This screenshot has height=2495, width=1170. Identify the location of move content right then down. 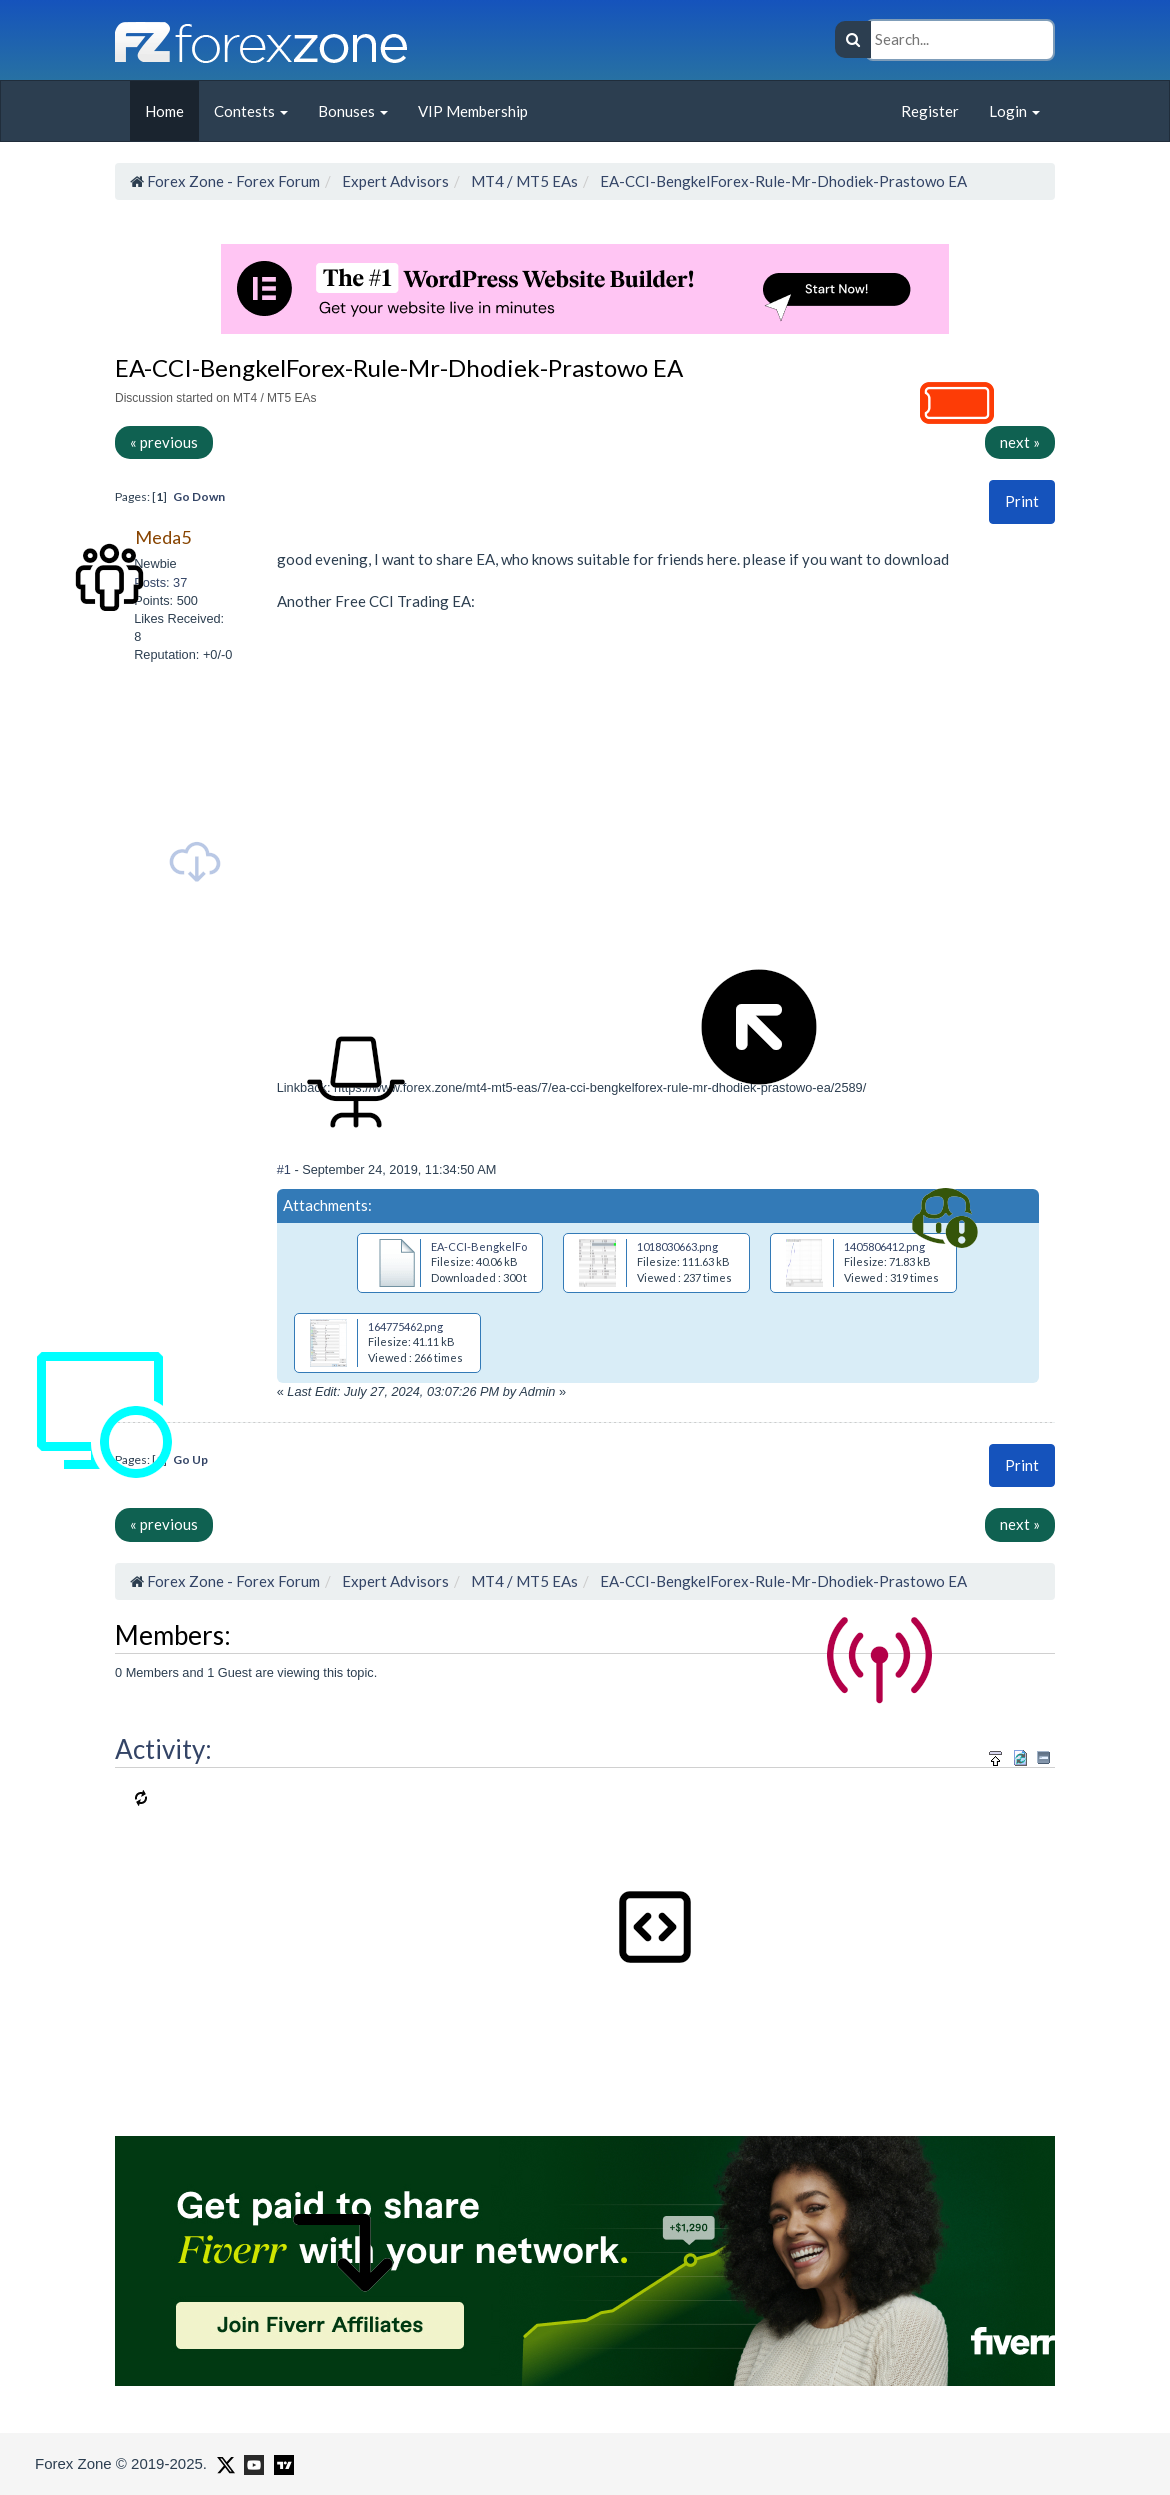
(343, 2249).